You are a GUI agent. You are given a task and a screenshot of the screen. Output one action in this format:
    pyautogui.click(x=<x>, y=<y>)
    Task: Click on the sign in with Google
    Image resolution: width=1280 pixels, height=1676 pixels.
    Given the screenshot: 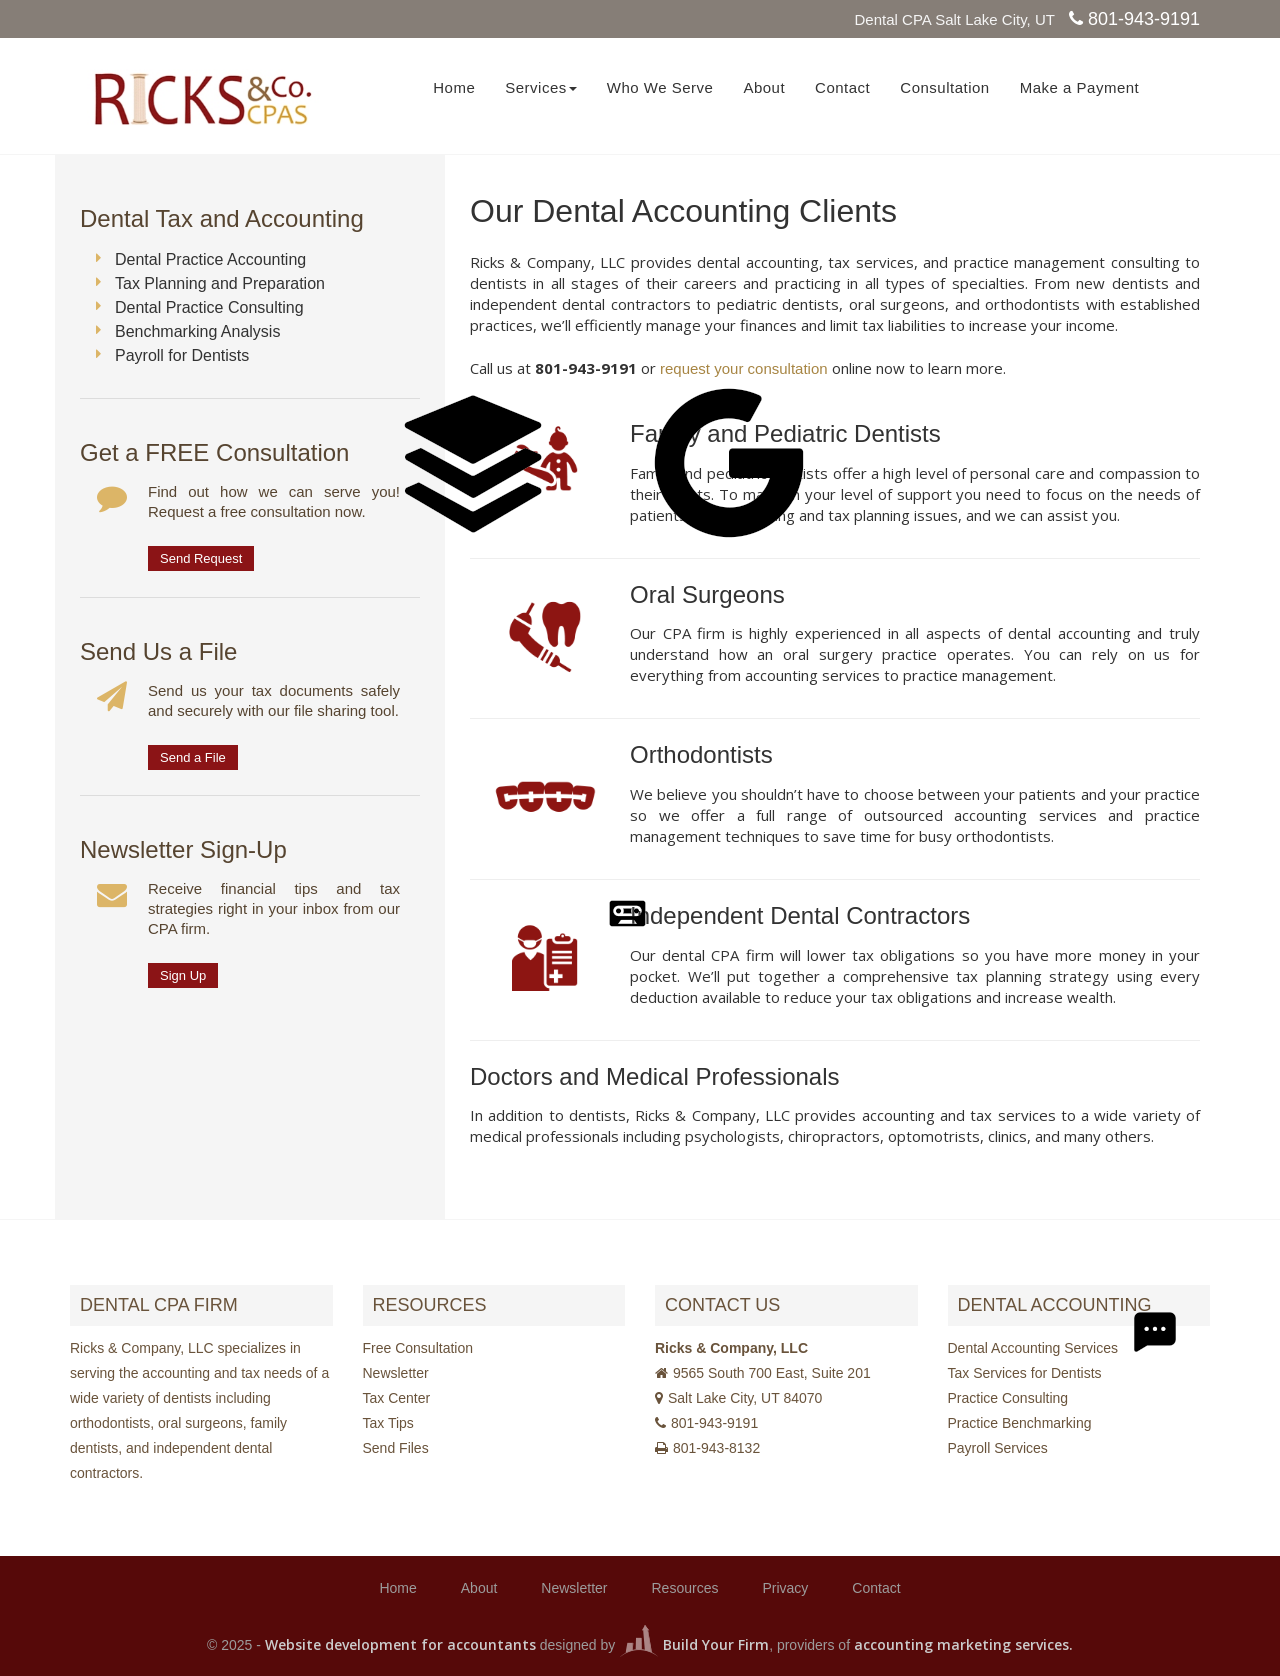 What is the action you would take?
    pyautogui.click(x=729, y=463)
    